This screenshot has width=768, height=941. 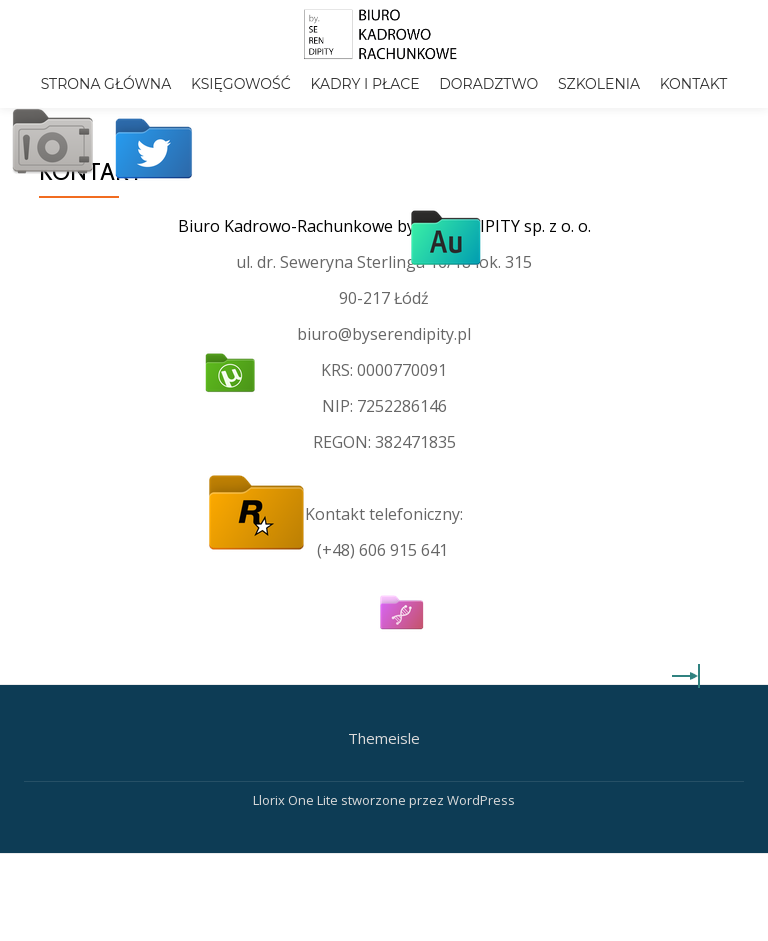 What do you see at coordinates (445, 239) in the screenshot?
I see `open Adobe Audition project files folder` at bounding box center [445, 239].